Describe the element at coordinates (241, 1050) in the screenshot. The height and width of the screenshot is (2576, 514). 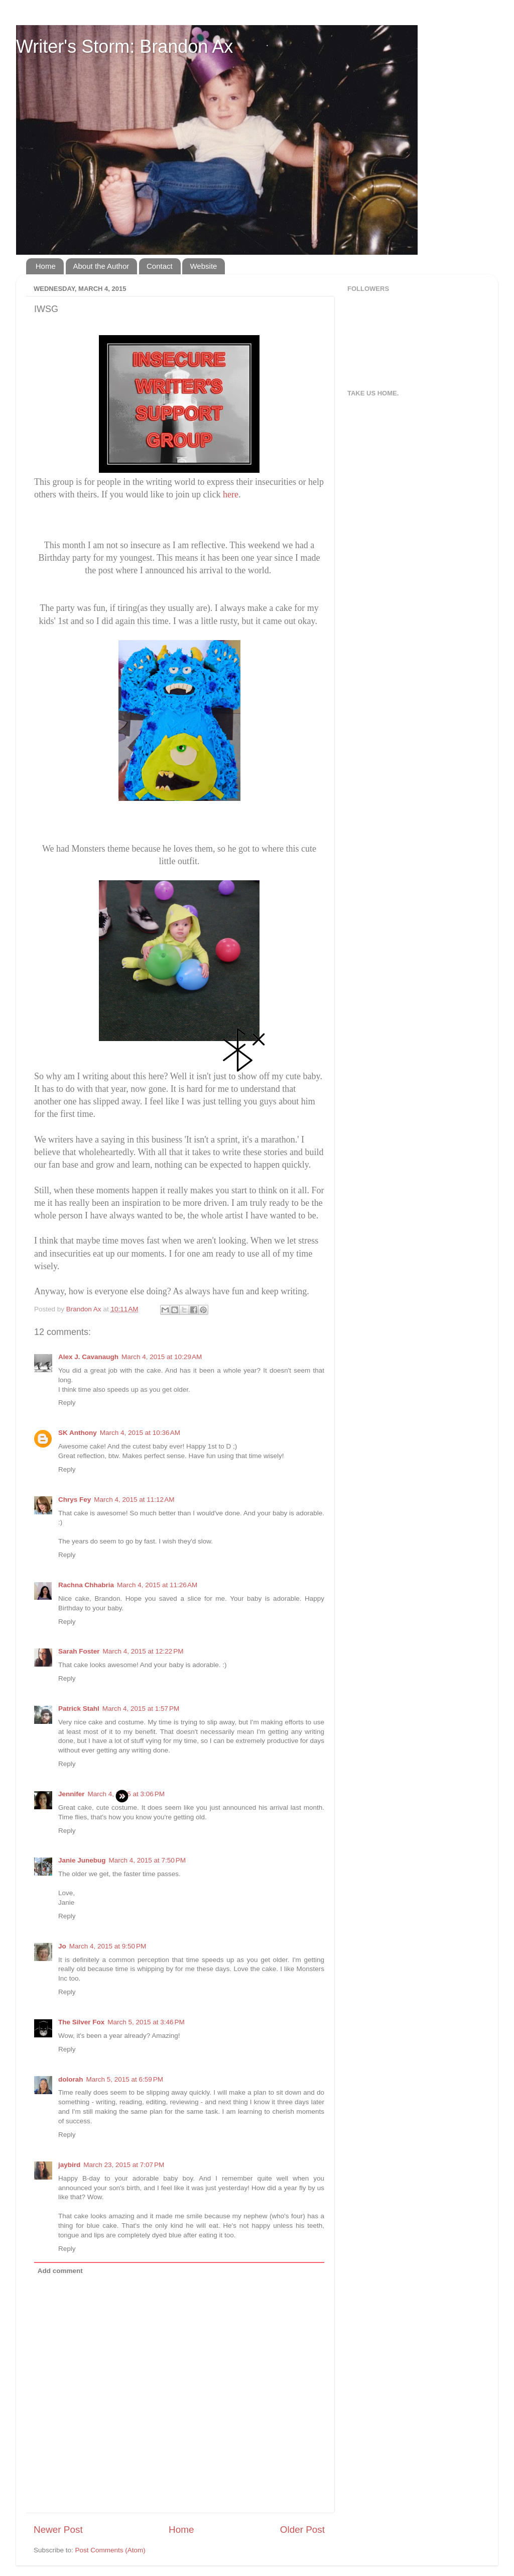
I see `bluetooth connection disabled` at that location.